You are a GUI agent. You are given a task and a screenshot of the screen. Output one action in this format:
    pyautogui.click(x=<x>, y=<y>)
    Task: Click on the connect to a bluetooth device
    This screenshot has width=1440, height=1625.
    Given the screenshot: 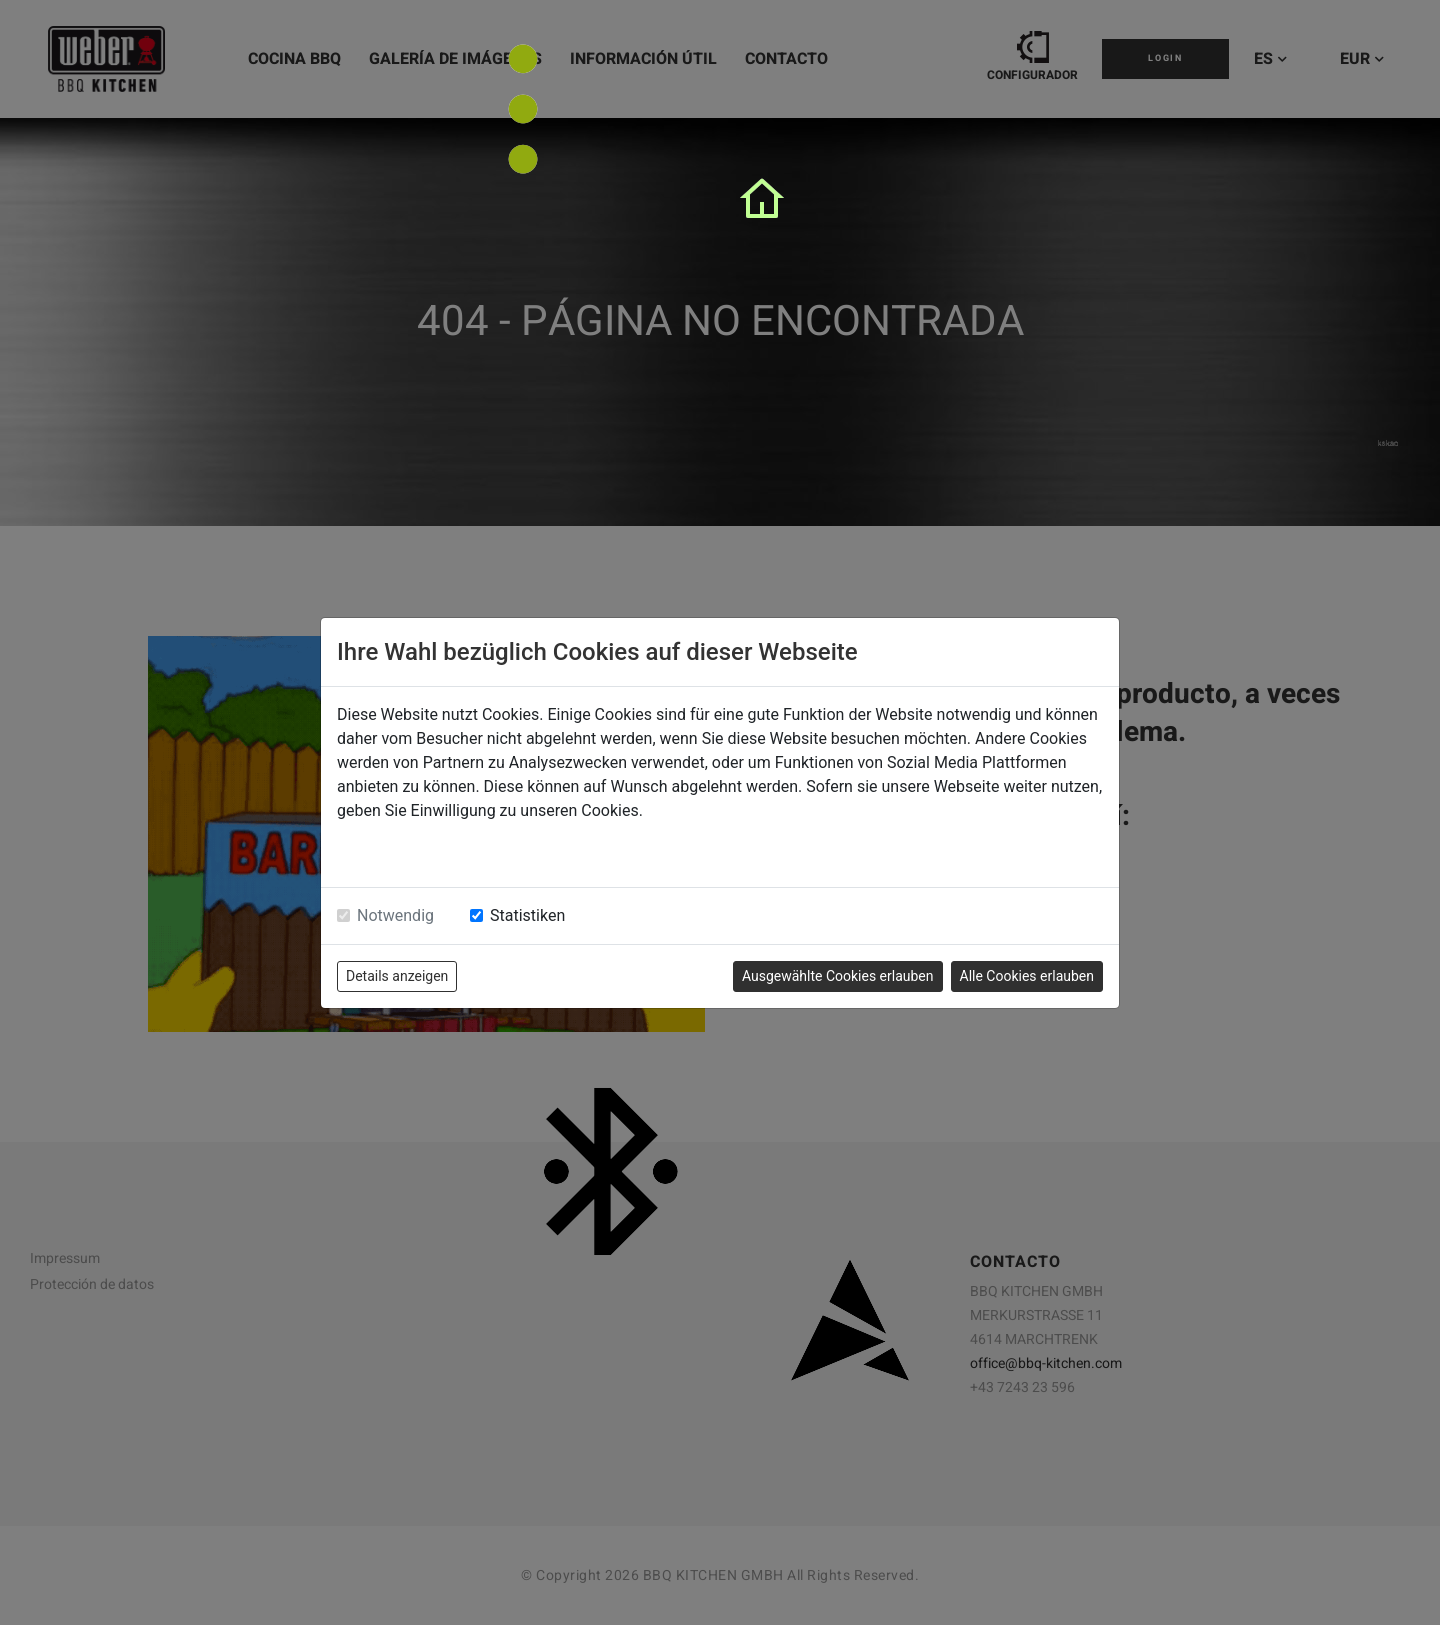 What is the action you would take?
    pyautogui.click(x=602, y=1171)
    